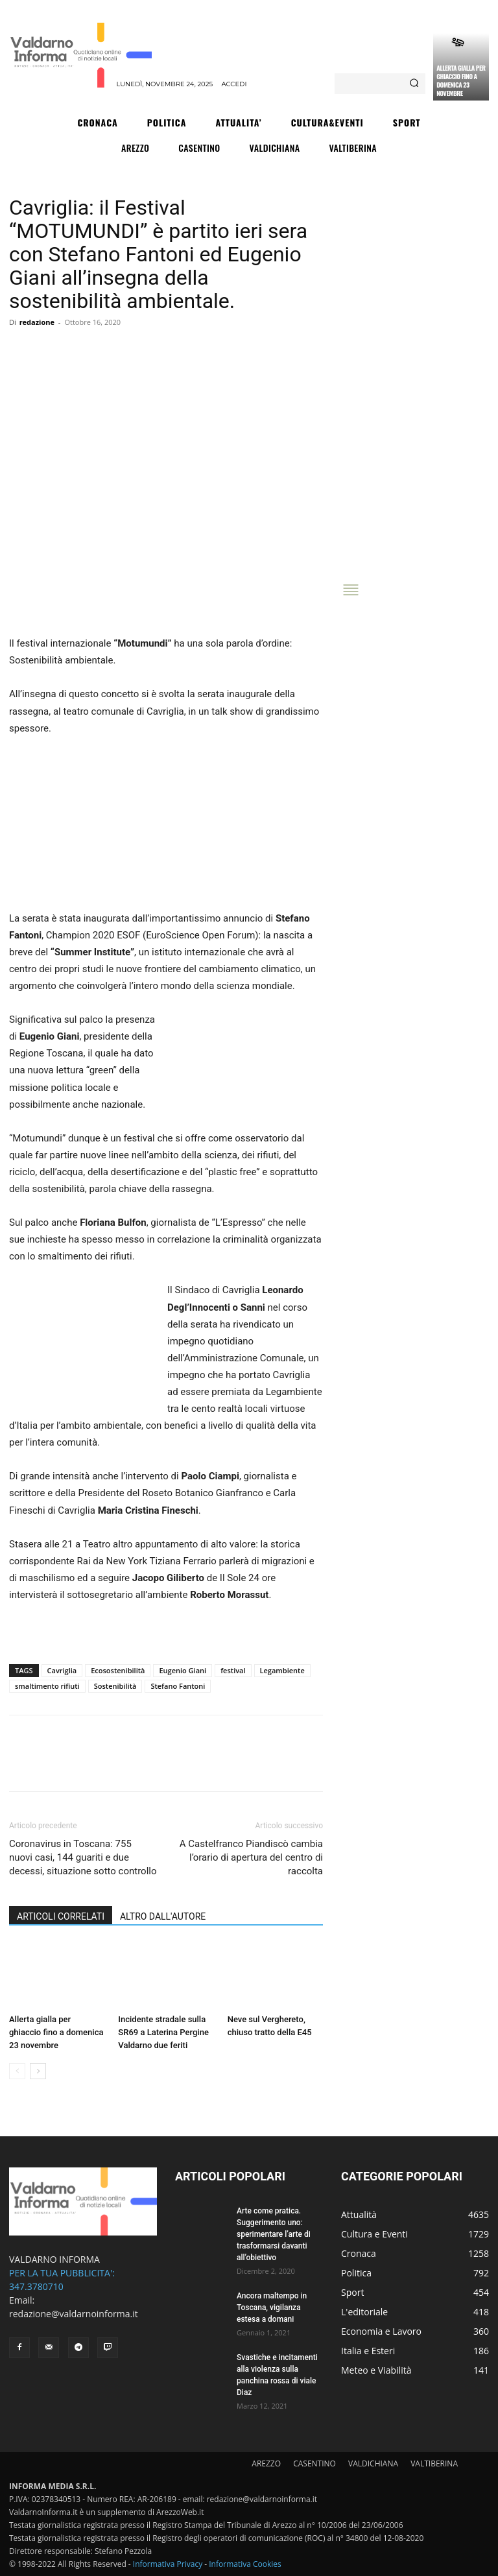 The image size is (498, 2576). Describe the element at coordinates (351, 590) in the screenshot. I see `justify text alignment` at that location.